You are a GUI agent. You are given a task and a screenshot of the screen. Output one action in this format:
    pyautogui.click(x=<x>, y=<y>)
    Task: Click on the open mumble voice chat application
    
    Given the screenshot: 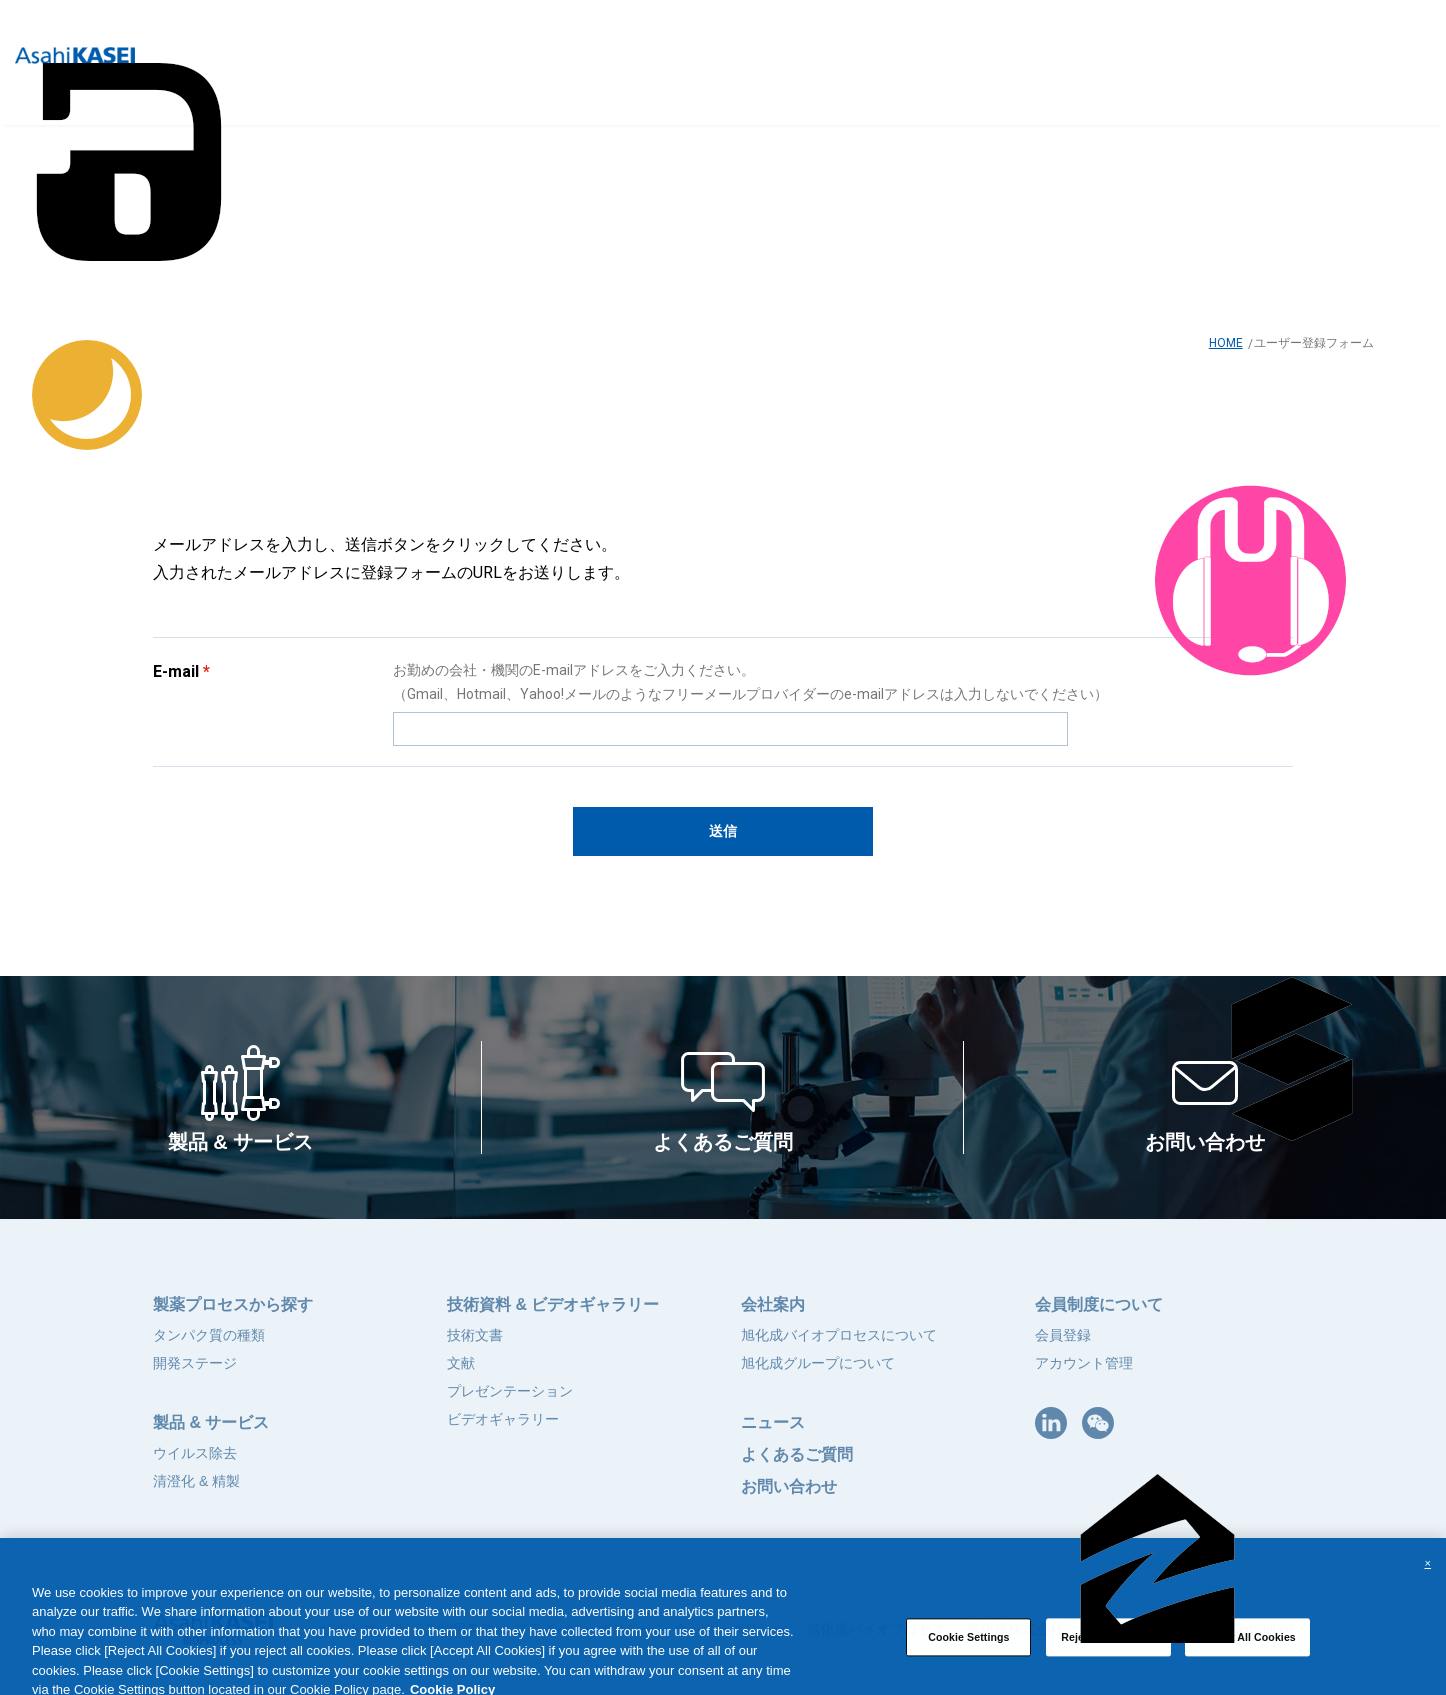 What is the action you would take?
    pyautogui.click(x=1250, y=580)
    